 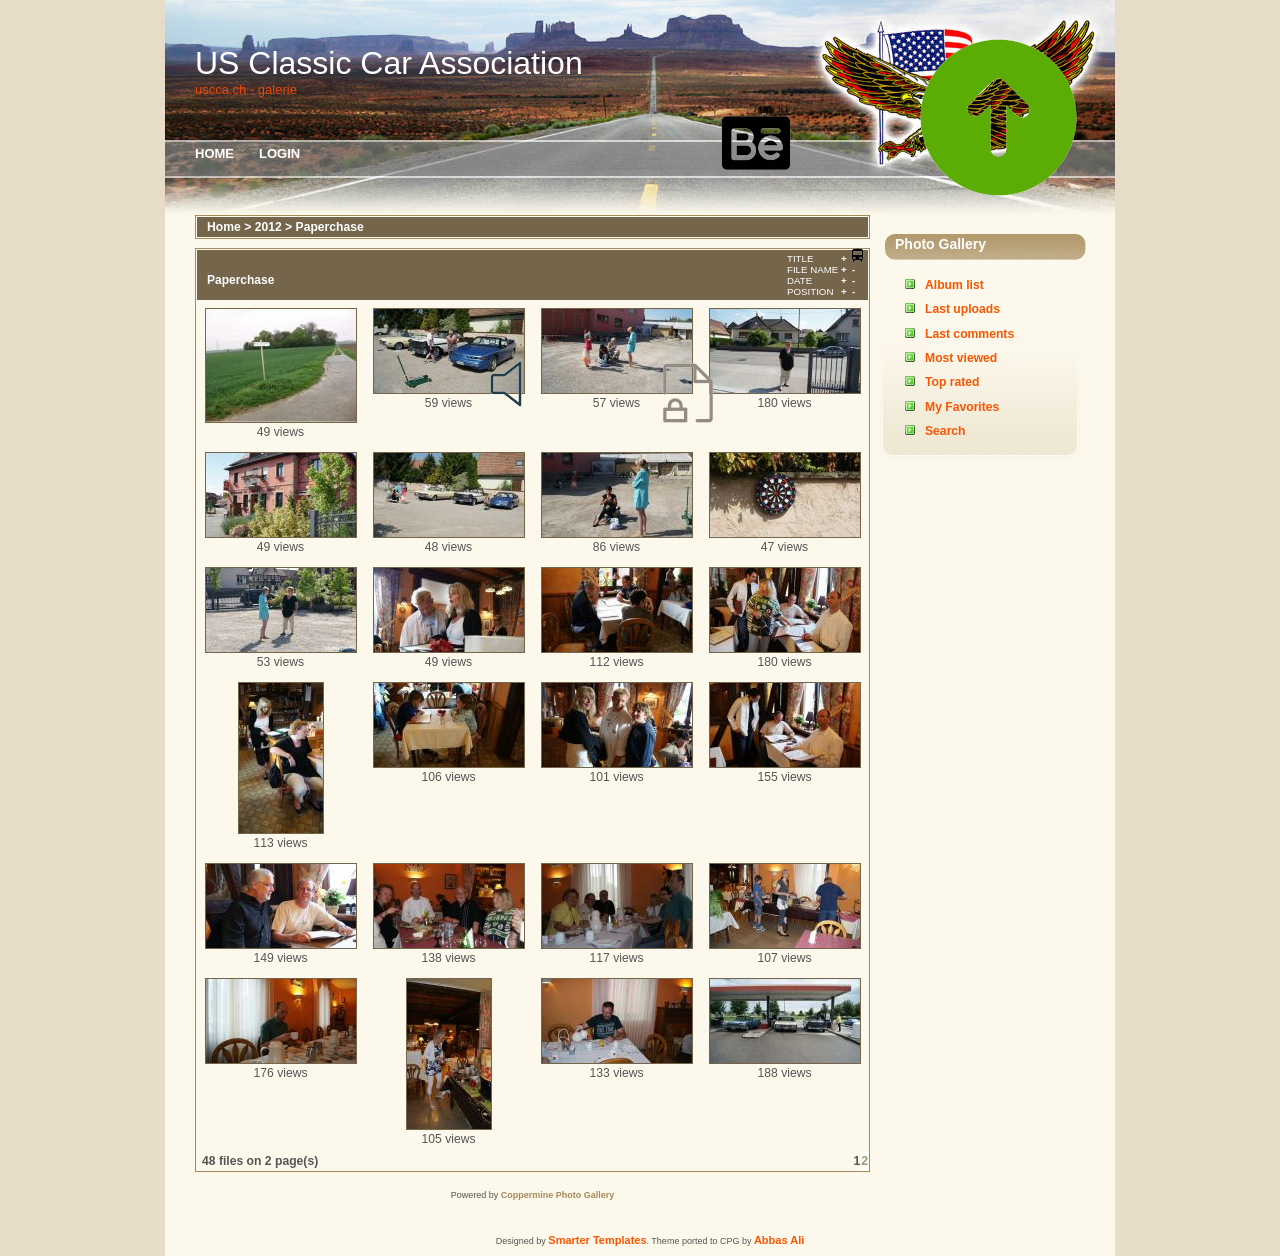 I want to click on scroll to top of page, so click(x=998, y=117).